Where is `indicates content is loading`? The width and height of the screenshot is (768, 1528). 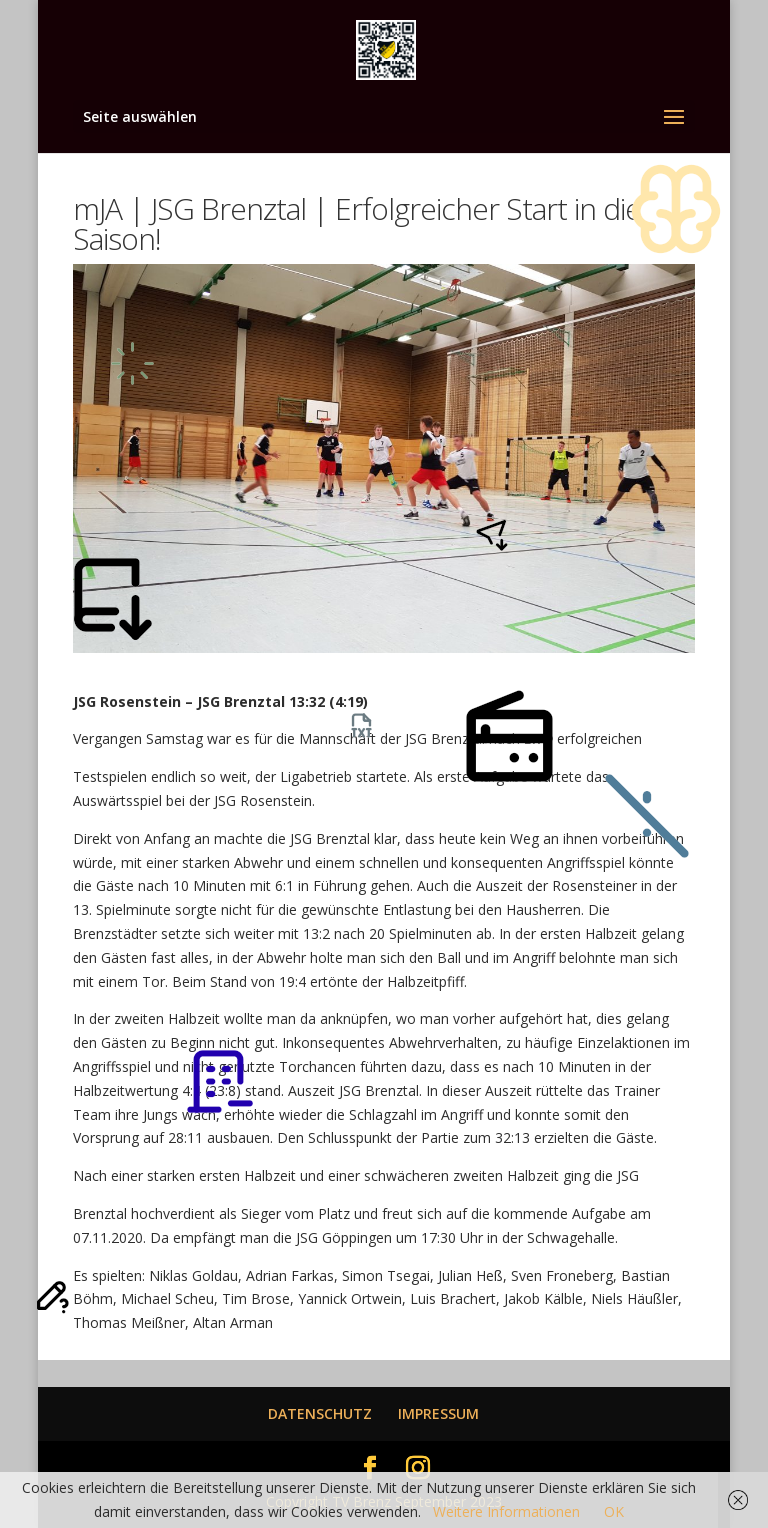 indicates content is loading is located at coordinates (132, 363).